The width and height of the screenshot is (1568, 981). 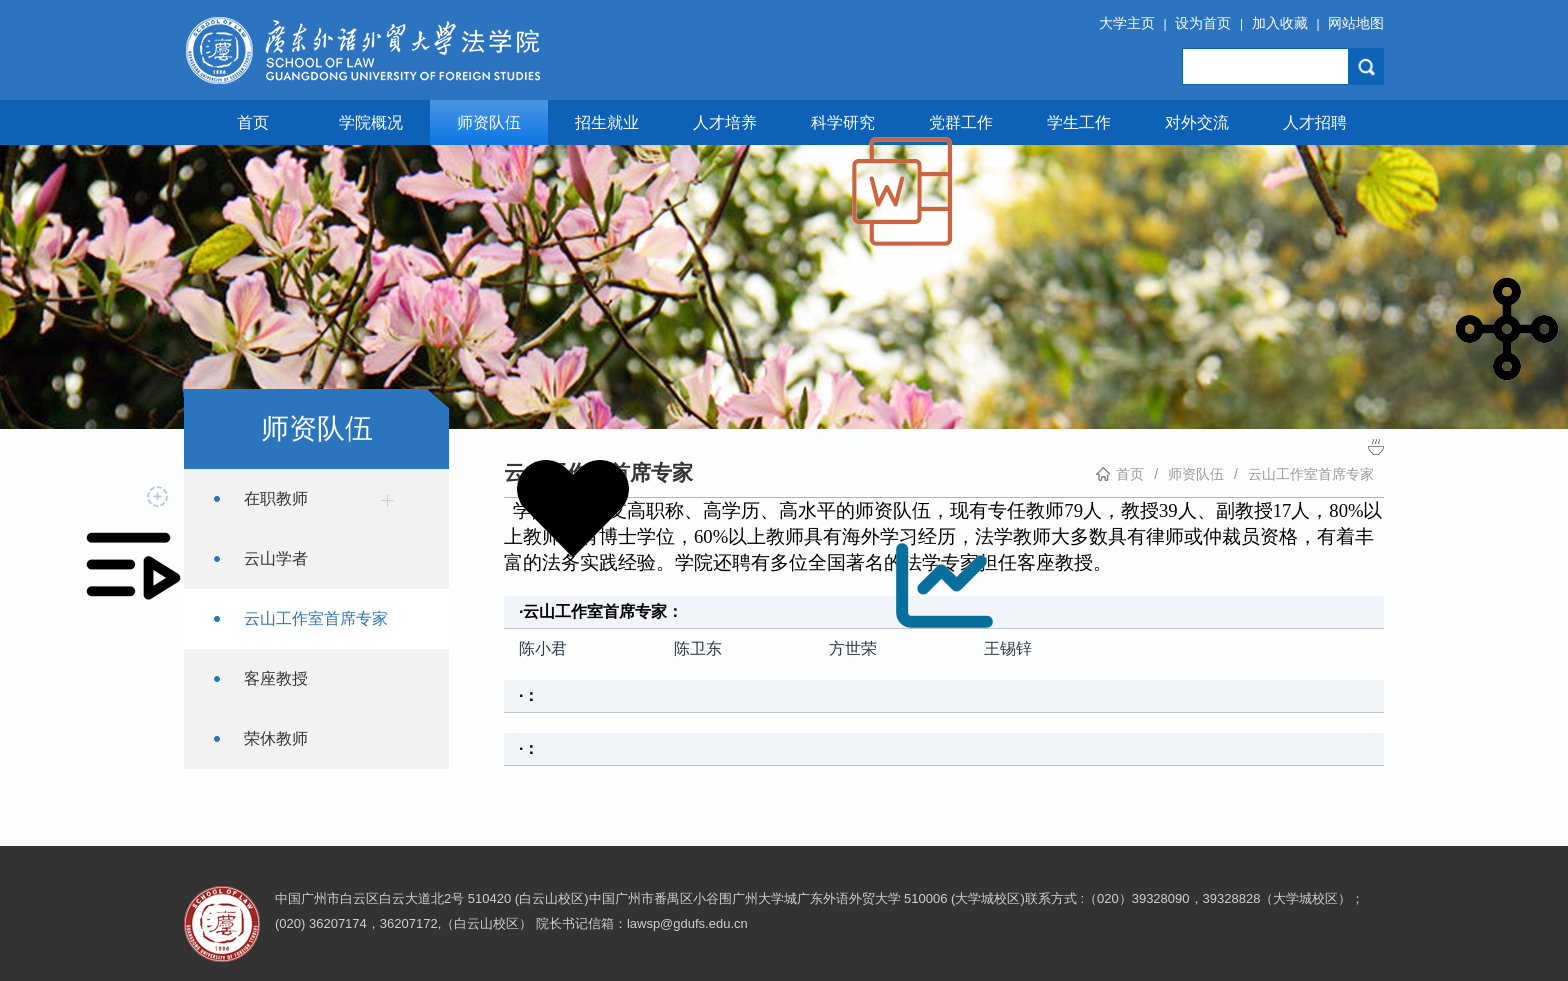 I want to click on view analytics or statistics, so click(x=944, y=585).